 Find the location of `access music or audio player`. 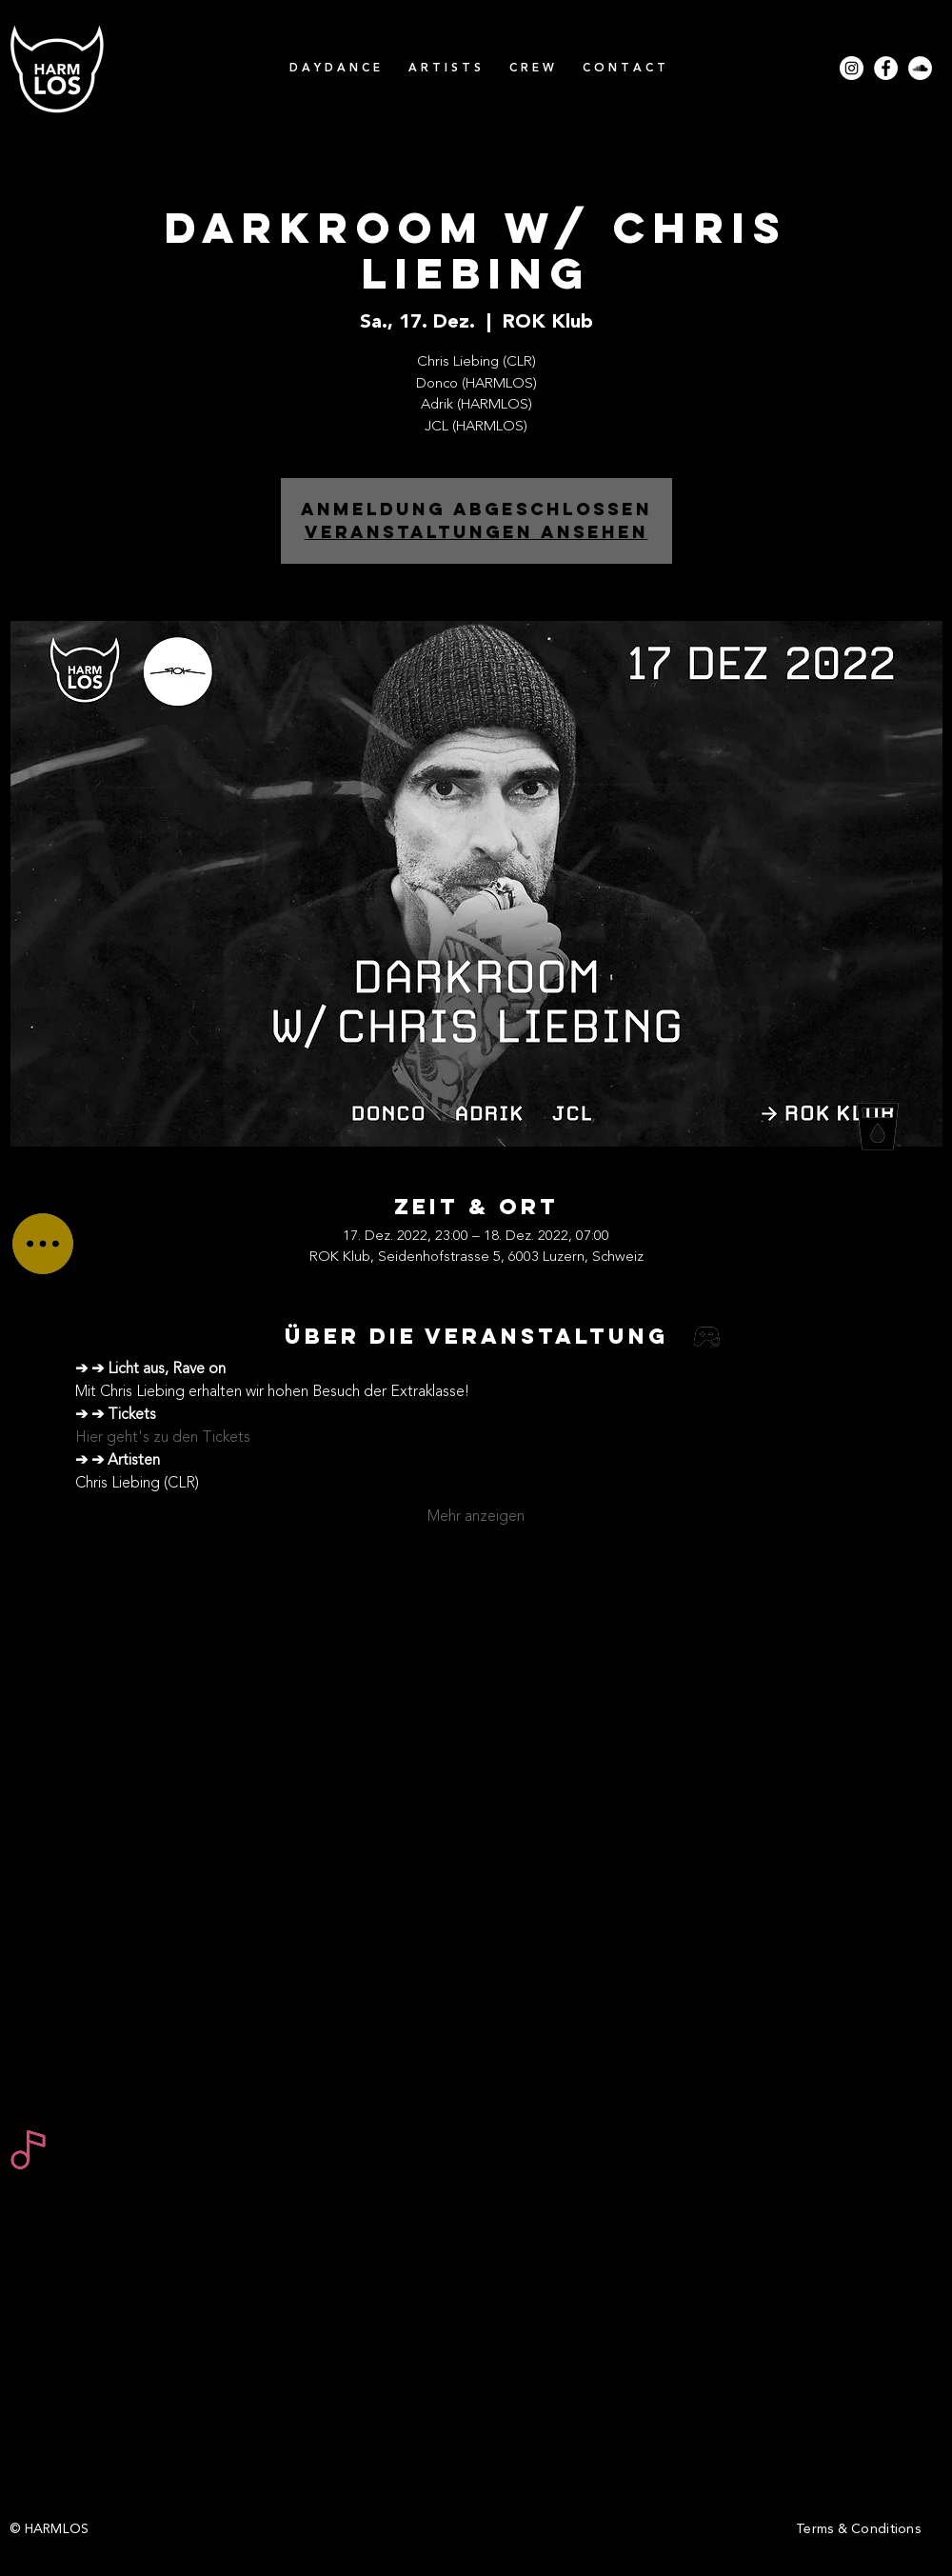

access music or audio player is located at coordinates (28, 2148).